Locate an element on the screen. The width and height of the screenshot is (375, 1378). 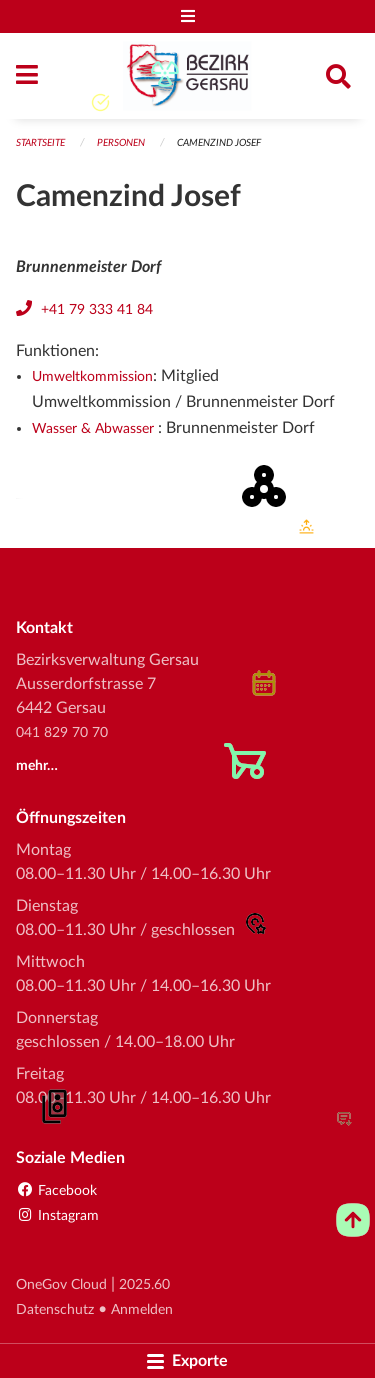
fidget spinner toy or game icon is located at coordinates (264, 489).